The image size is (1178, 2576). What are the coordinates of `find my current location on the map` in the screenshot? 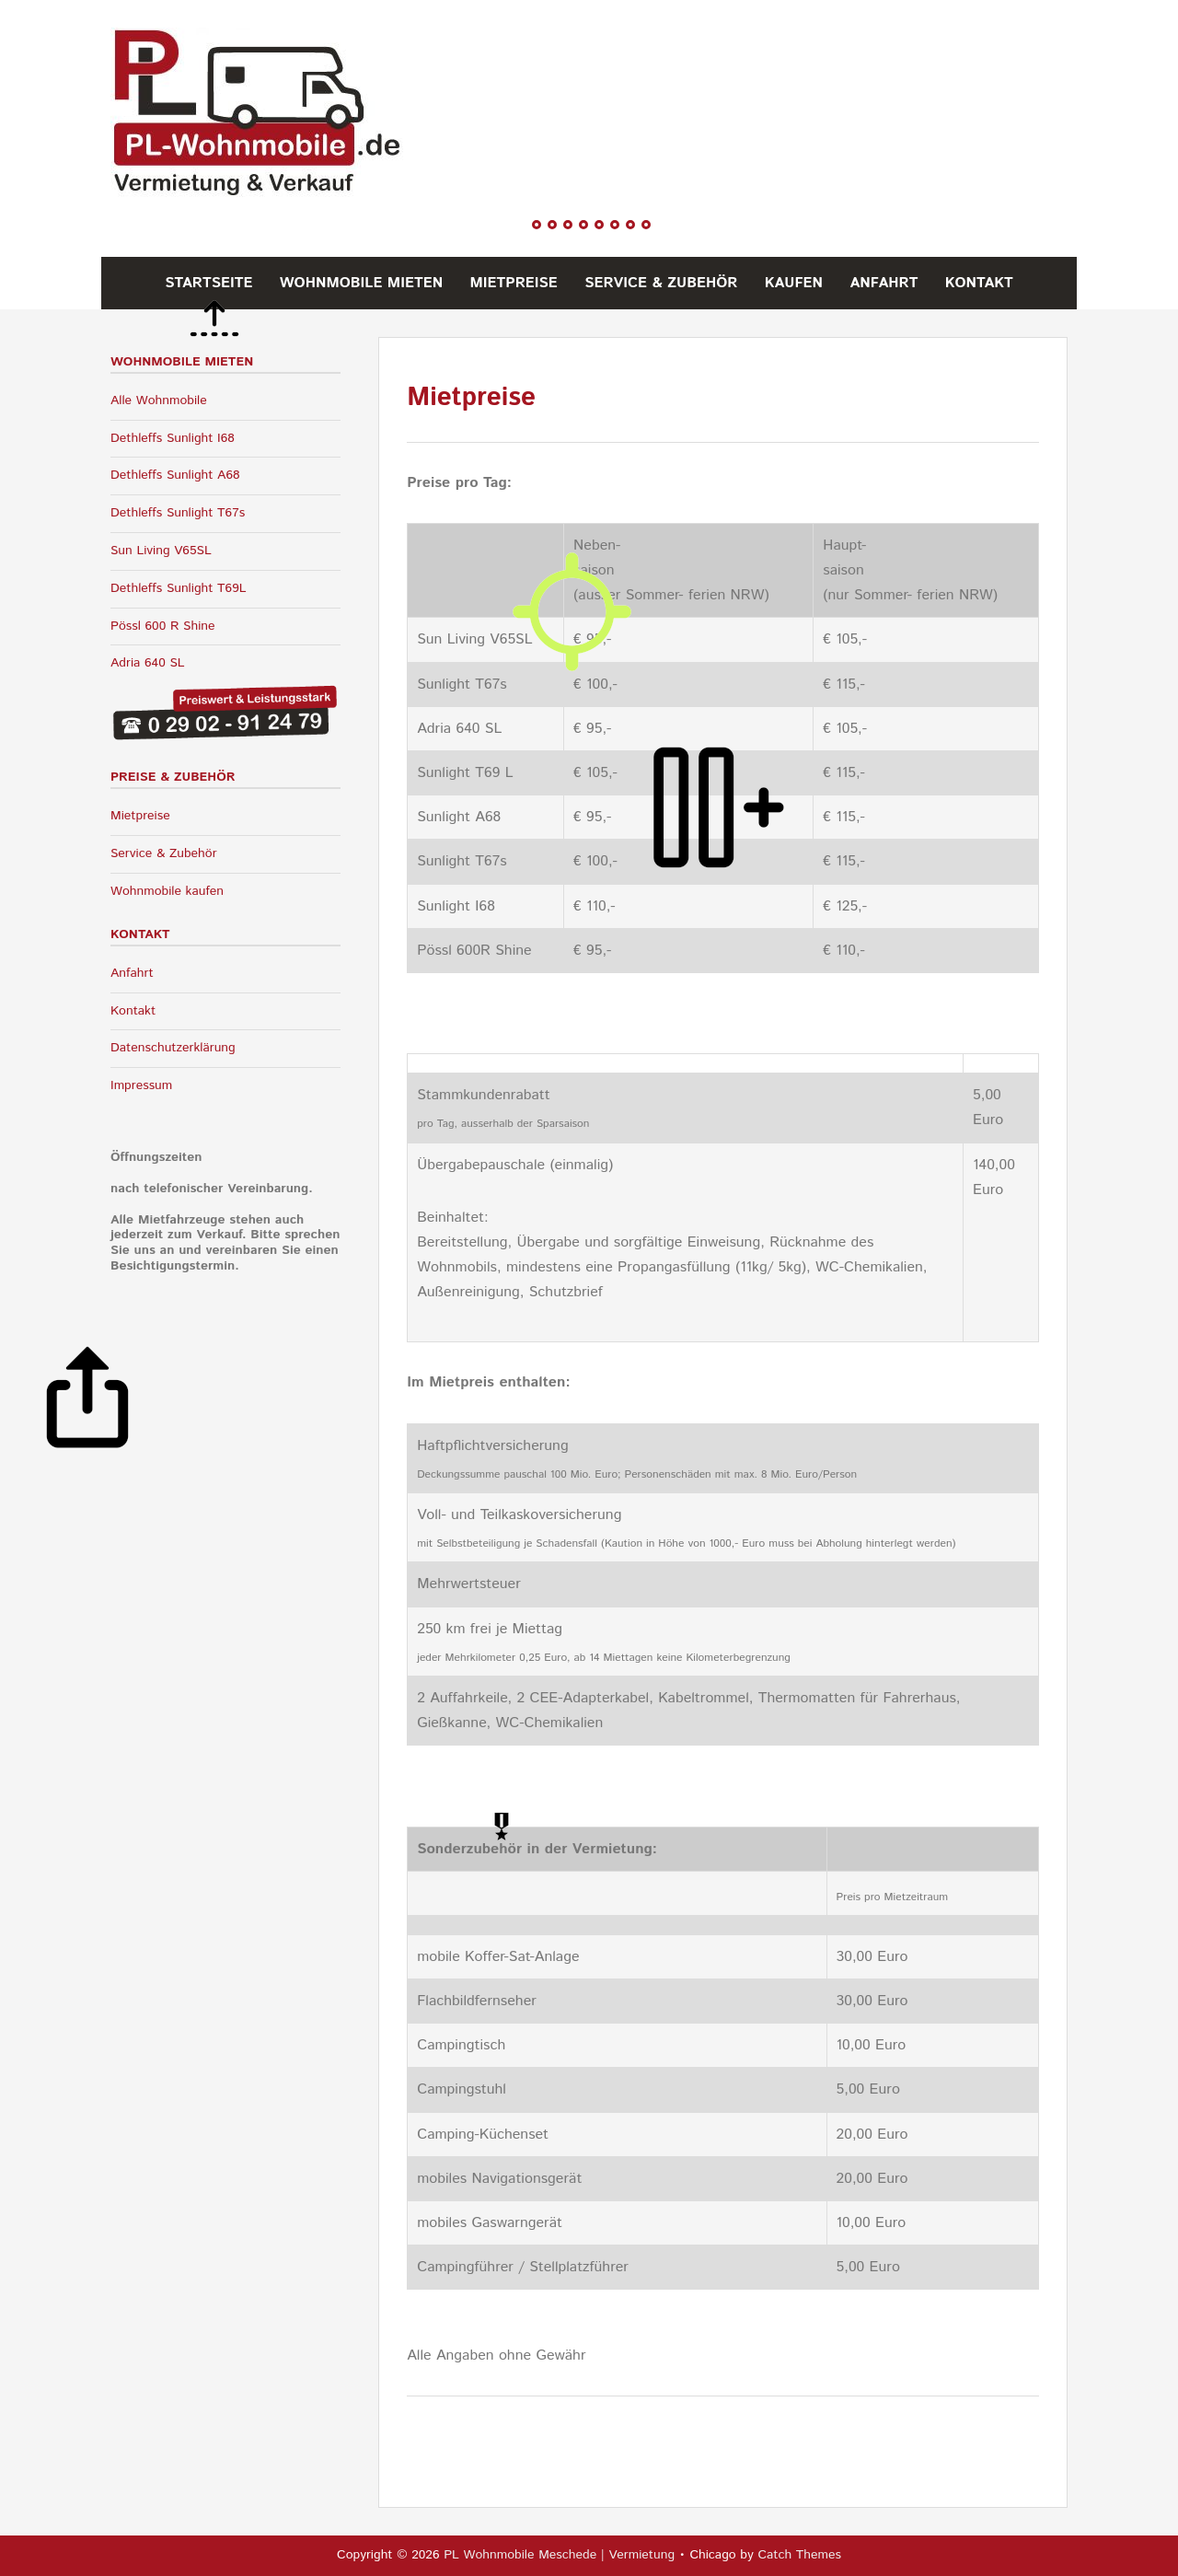 It's located at (572, 611).